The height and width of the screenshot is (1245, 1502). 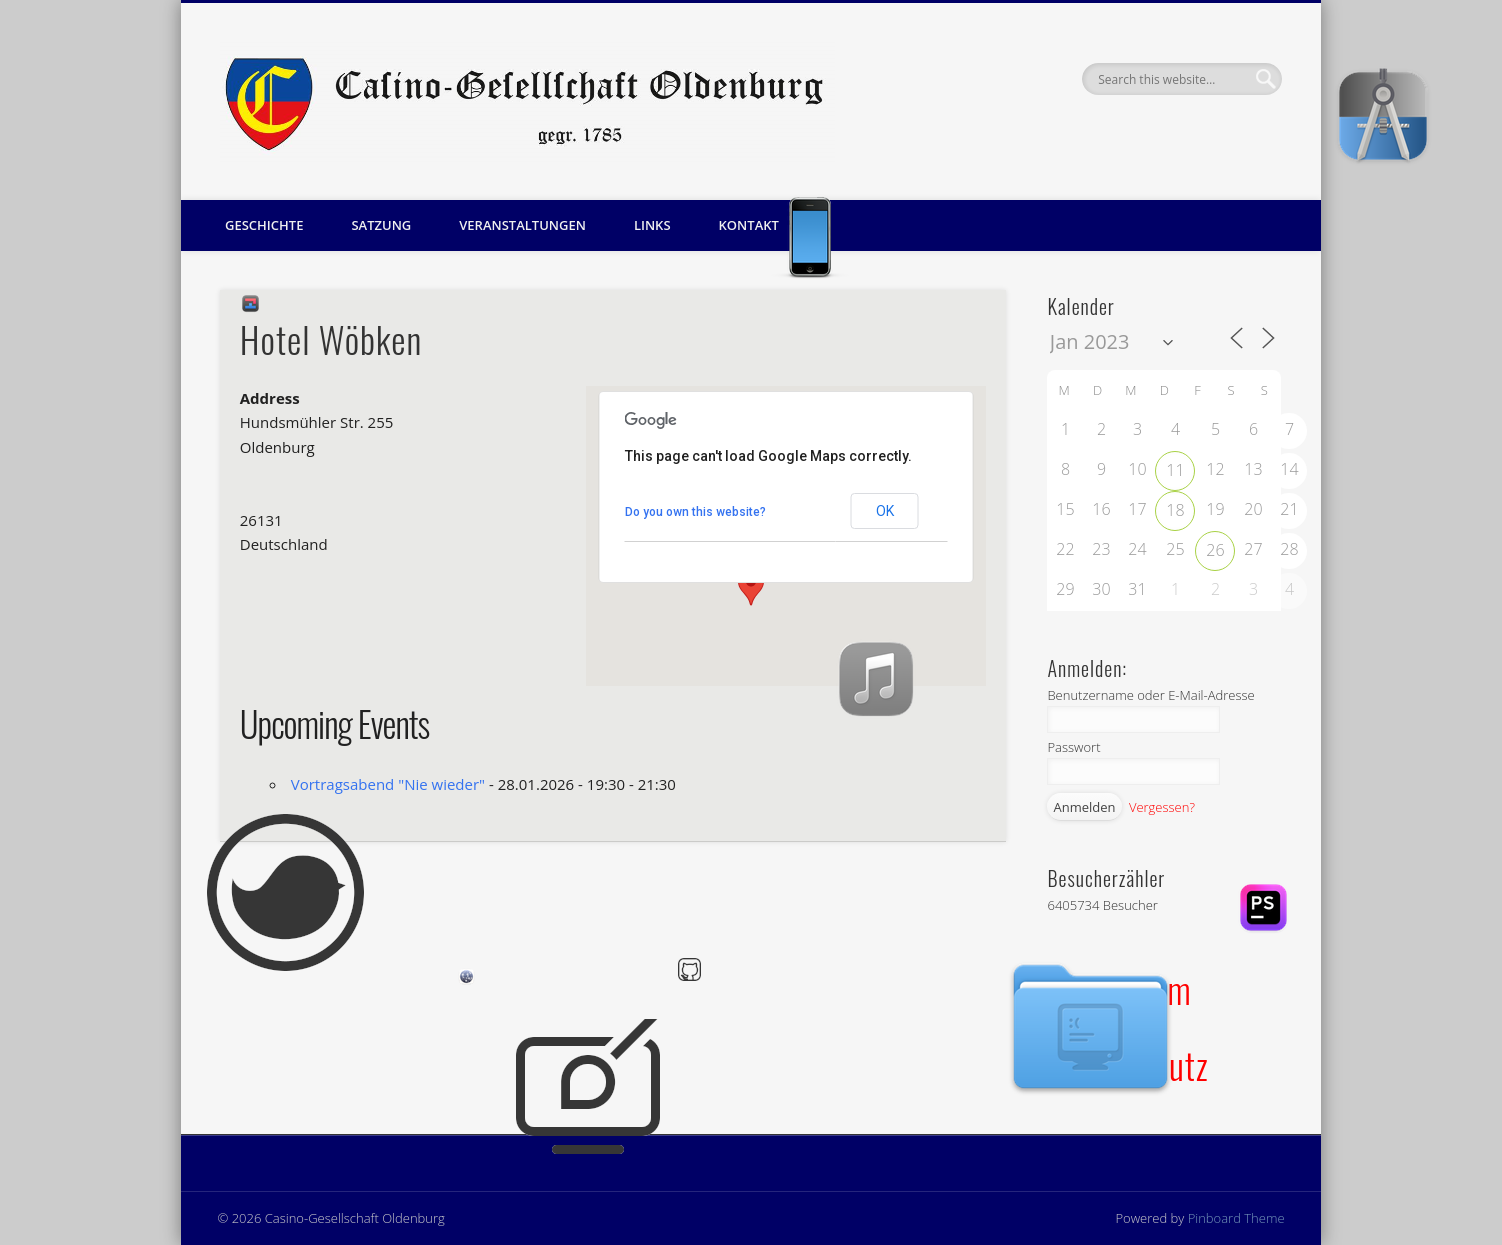 I want to click on indicates a connected iPhone device, so click(x=810, y=237).